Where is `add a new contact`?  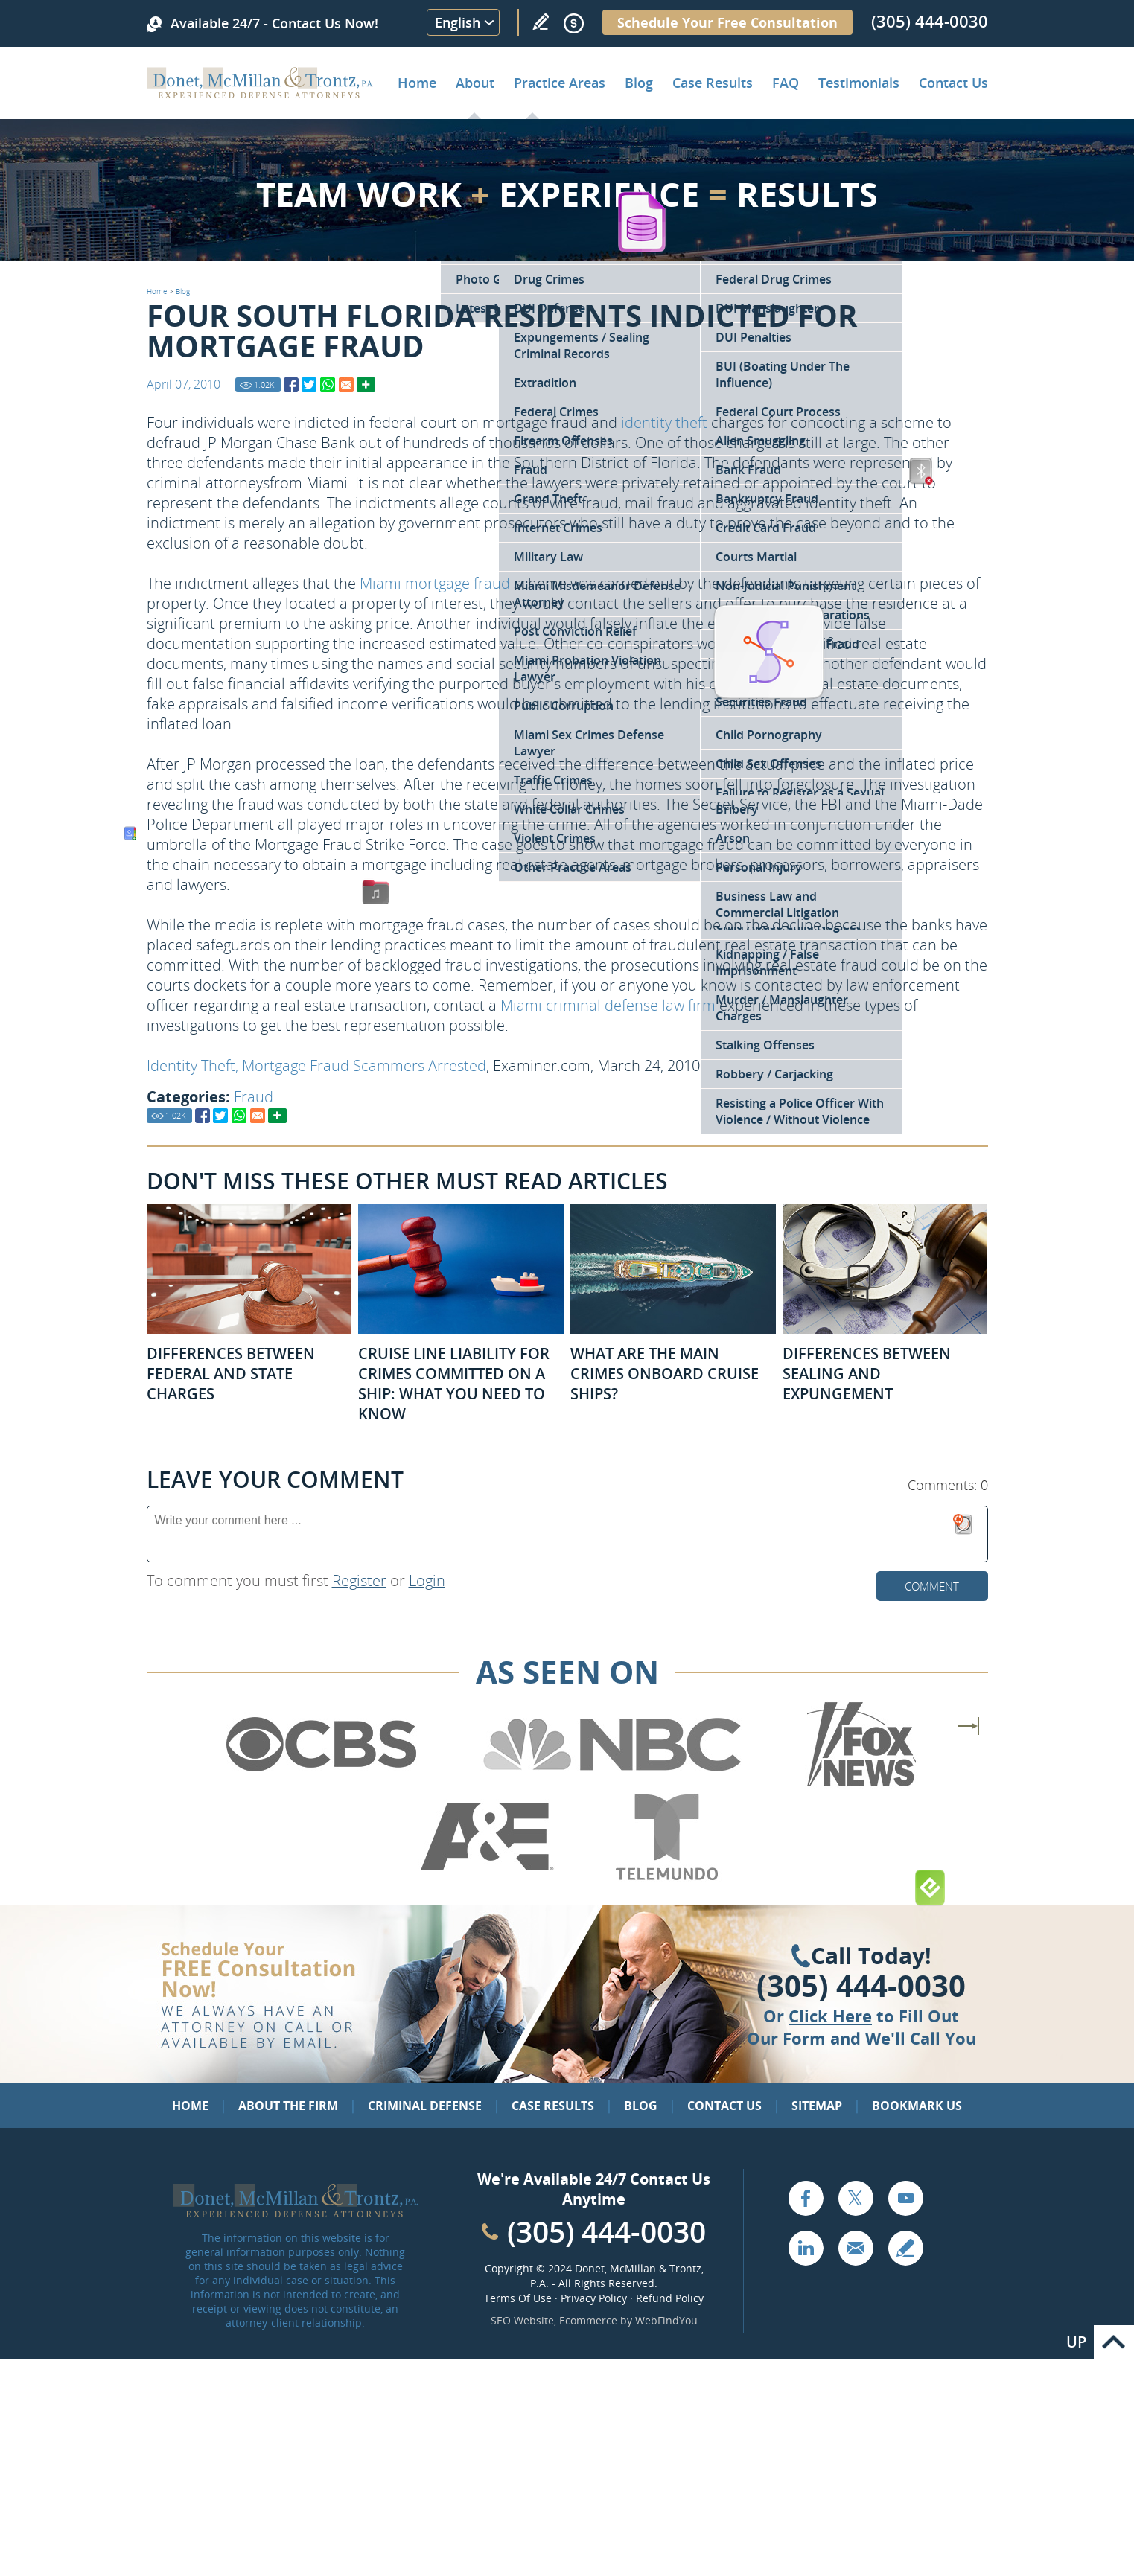
add a new contact is located at coordinates (130, 833).